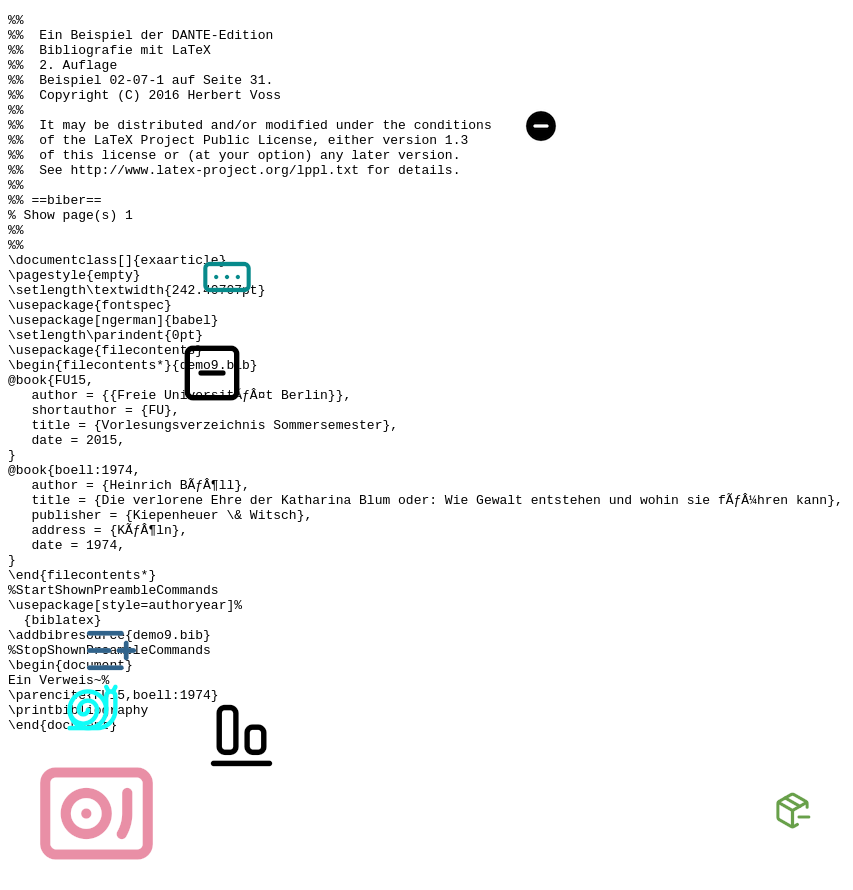  What do you see at coordinates (541, 126) in the screenshot?
I see `remove an item from a list` at bounding box center [541, 126].